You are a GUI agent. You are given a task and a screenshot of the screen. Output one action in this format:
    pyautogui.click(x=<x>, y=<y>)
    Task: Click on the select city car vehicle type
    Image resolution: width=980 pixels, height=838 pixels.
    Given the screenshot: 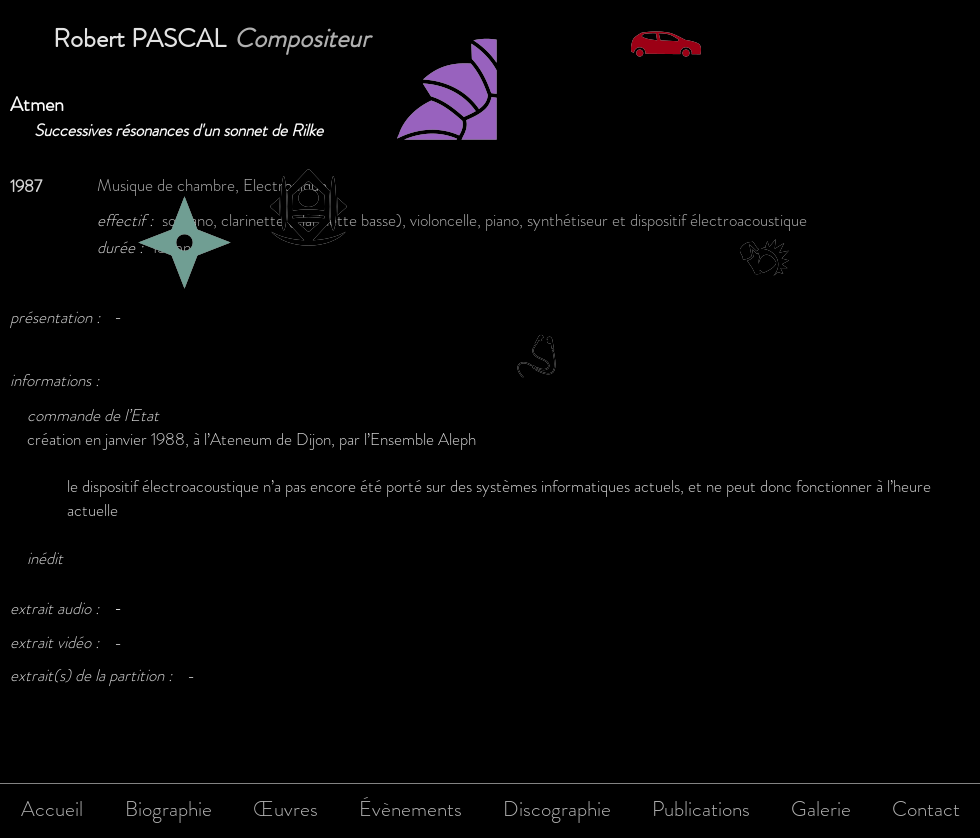 What is the action you would take?
    pyautogui.click(x=666, y=44)
    